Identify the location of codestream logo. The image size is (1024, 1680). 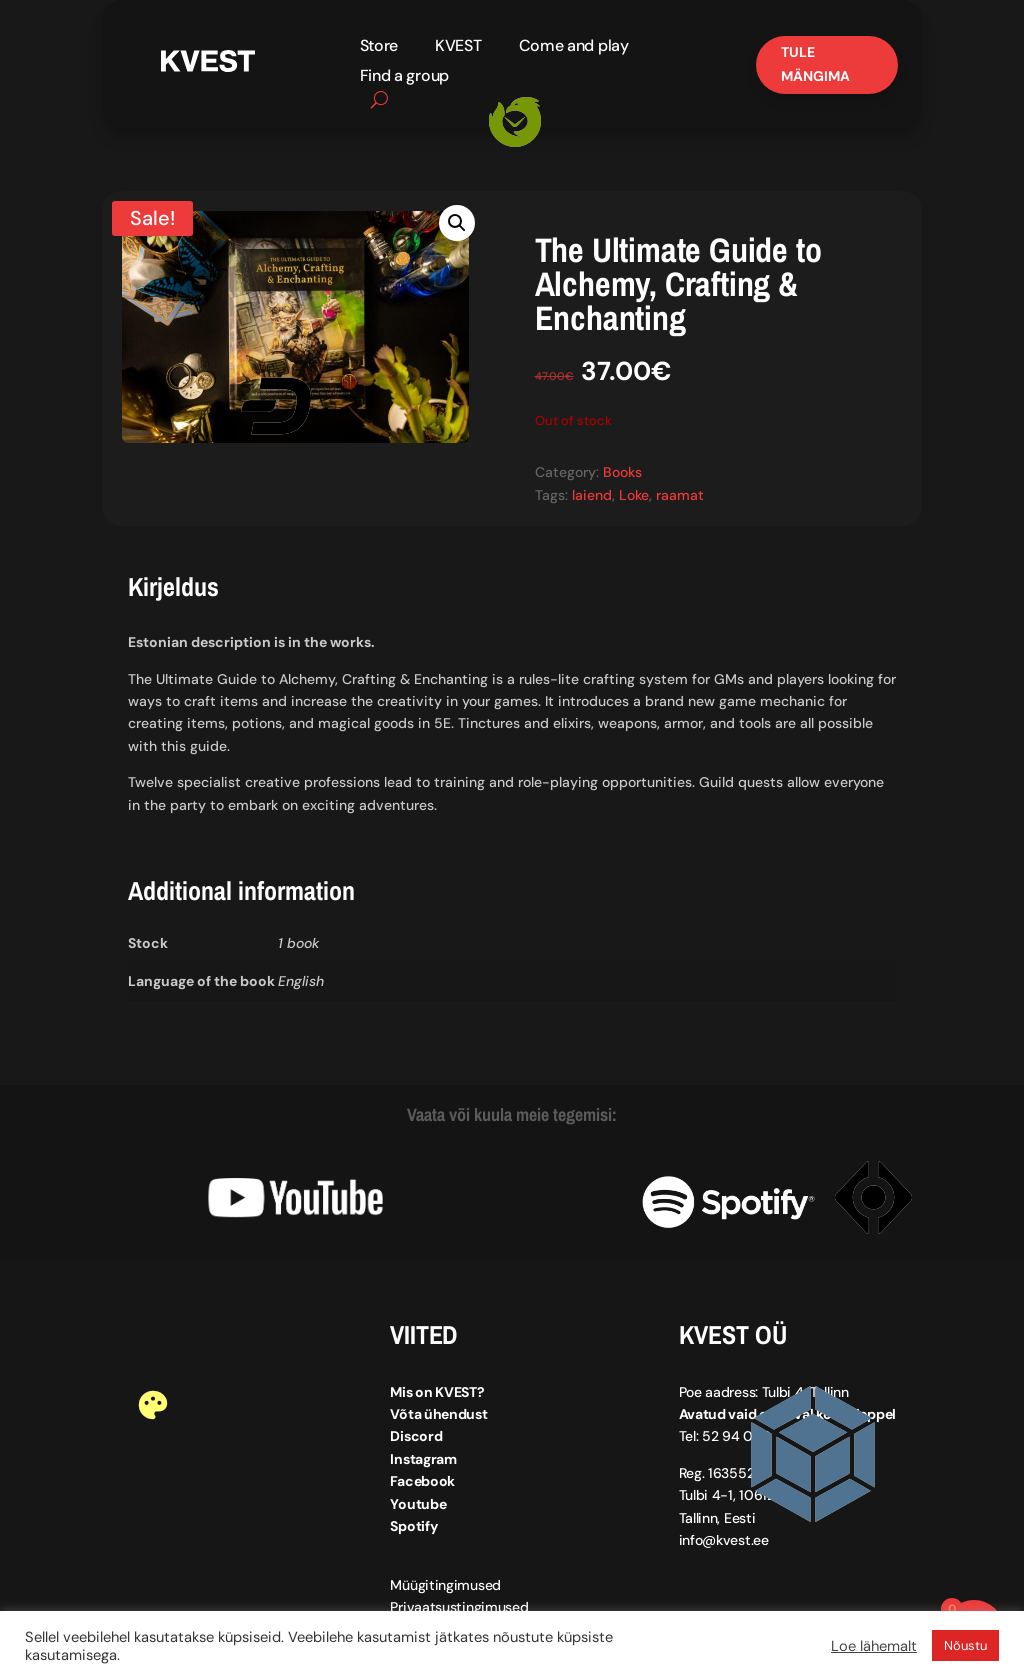
(873, 1197).